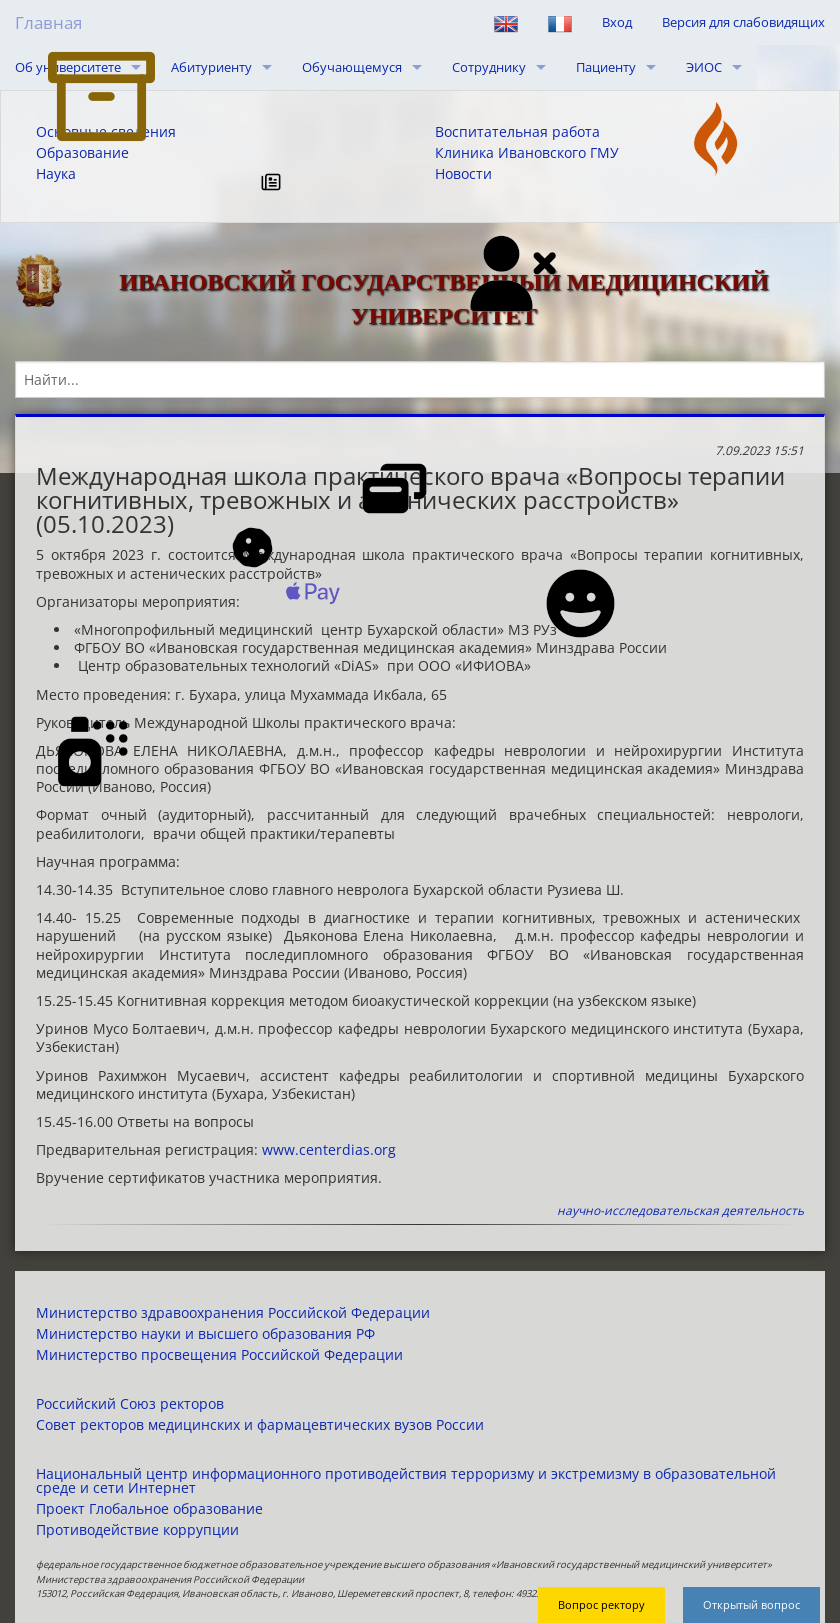  I want to click on gripfire brand logo, so click(718, 139).